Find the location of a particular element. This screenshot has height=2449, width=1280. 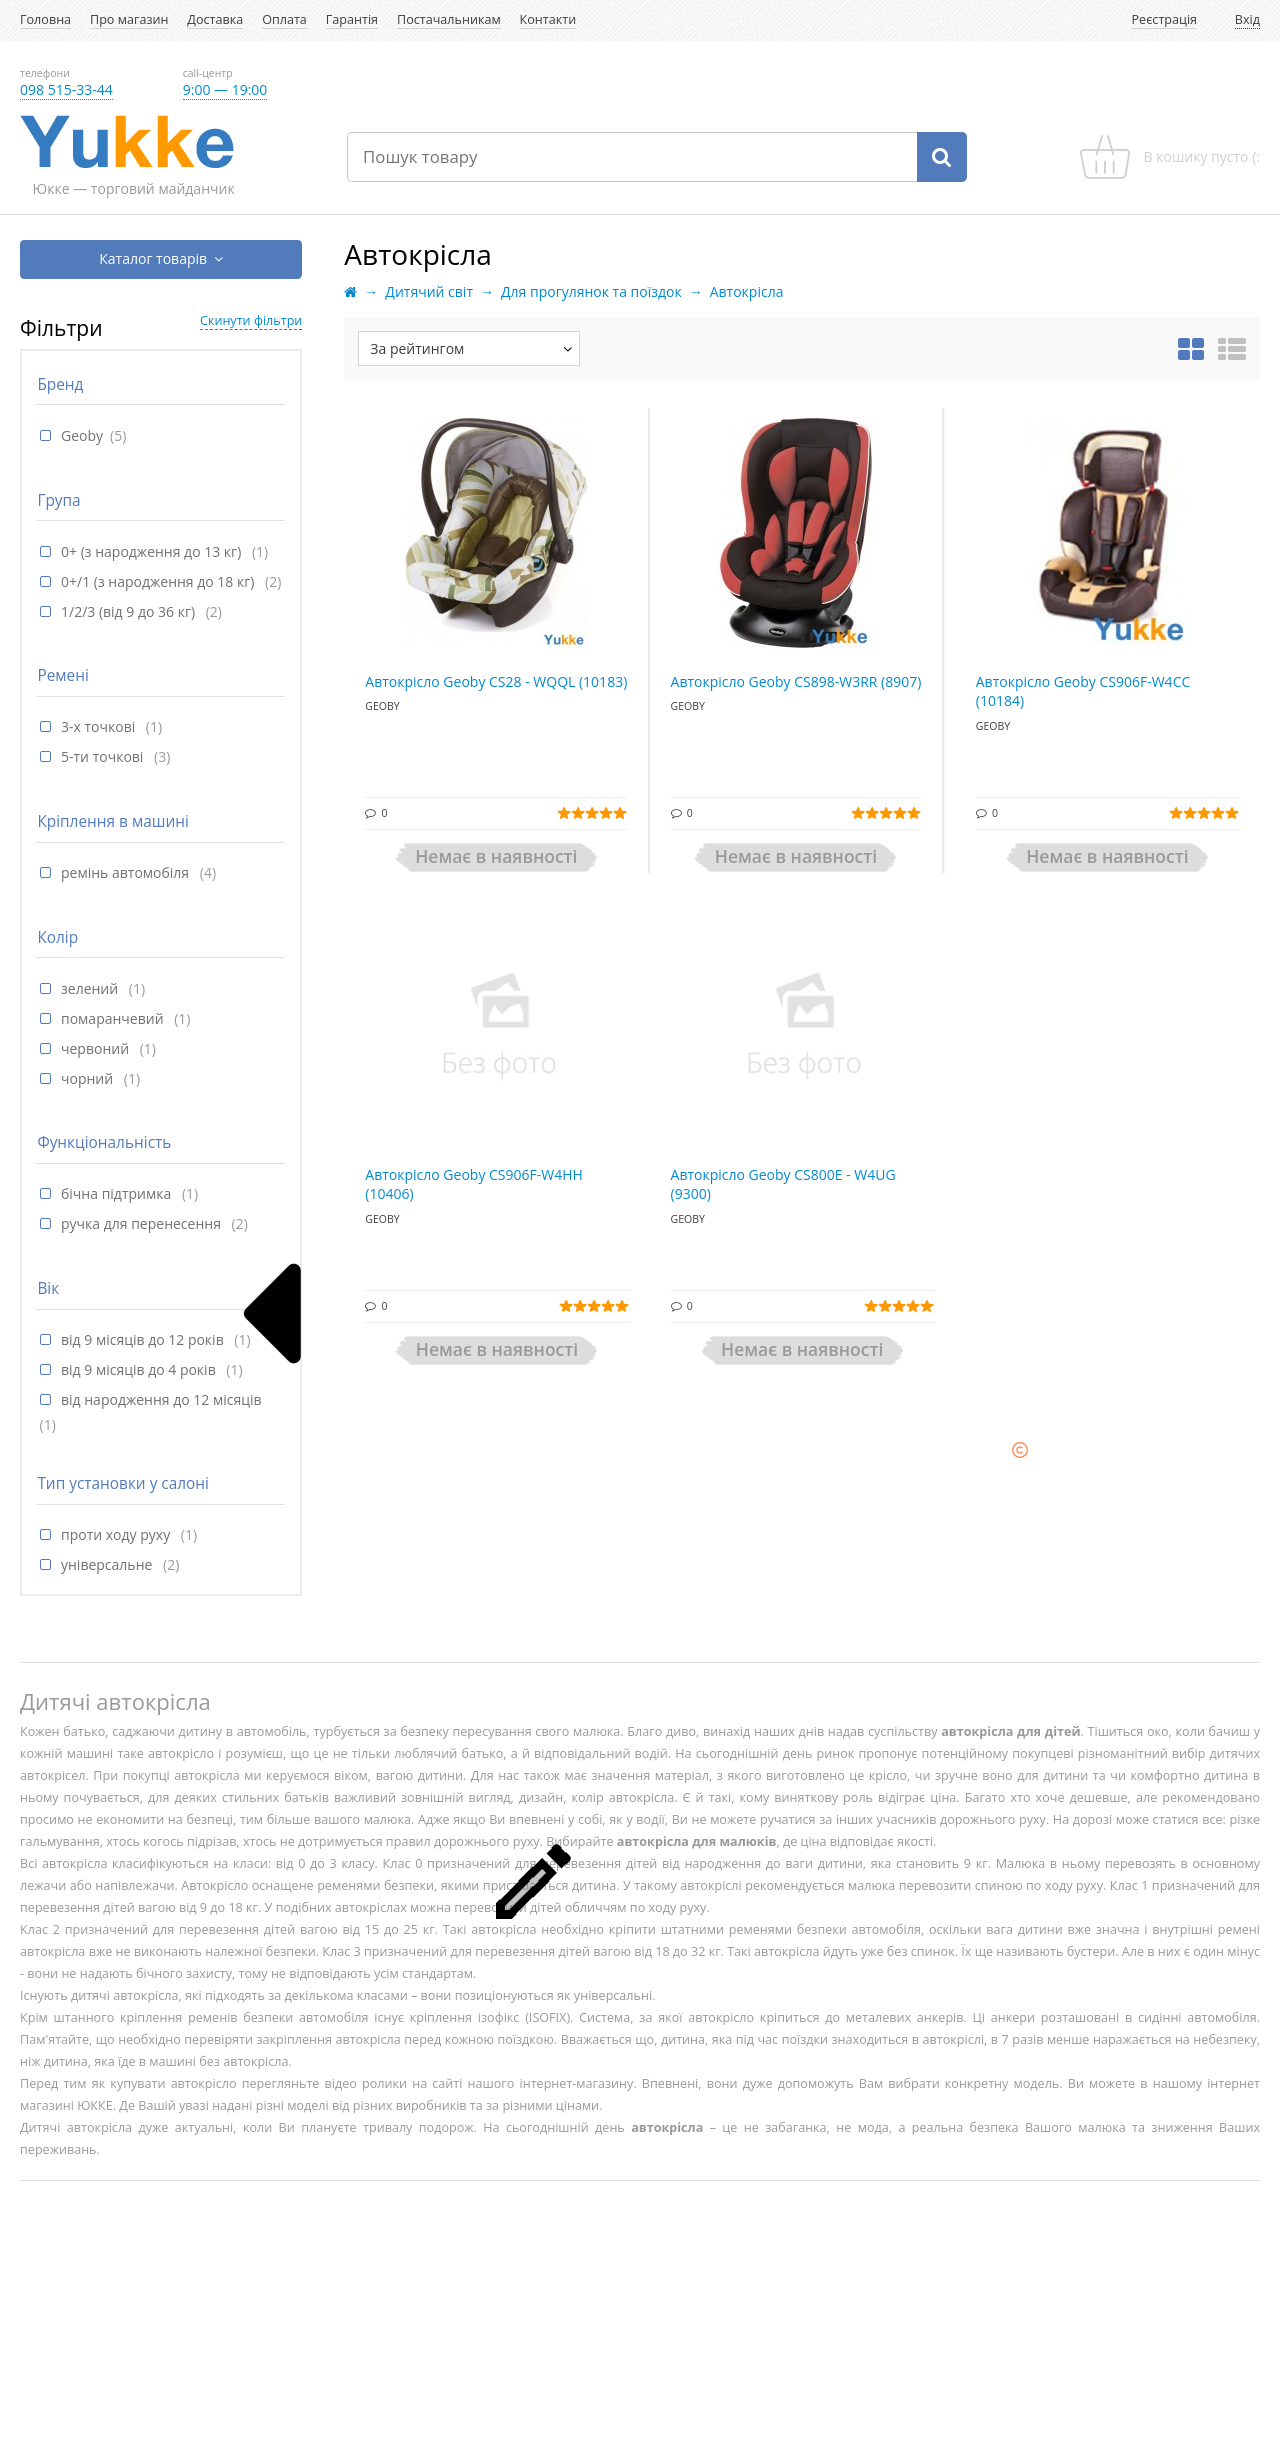

go back to the previous screen is located at coordinates (279, 1313).